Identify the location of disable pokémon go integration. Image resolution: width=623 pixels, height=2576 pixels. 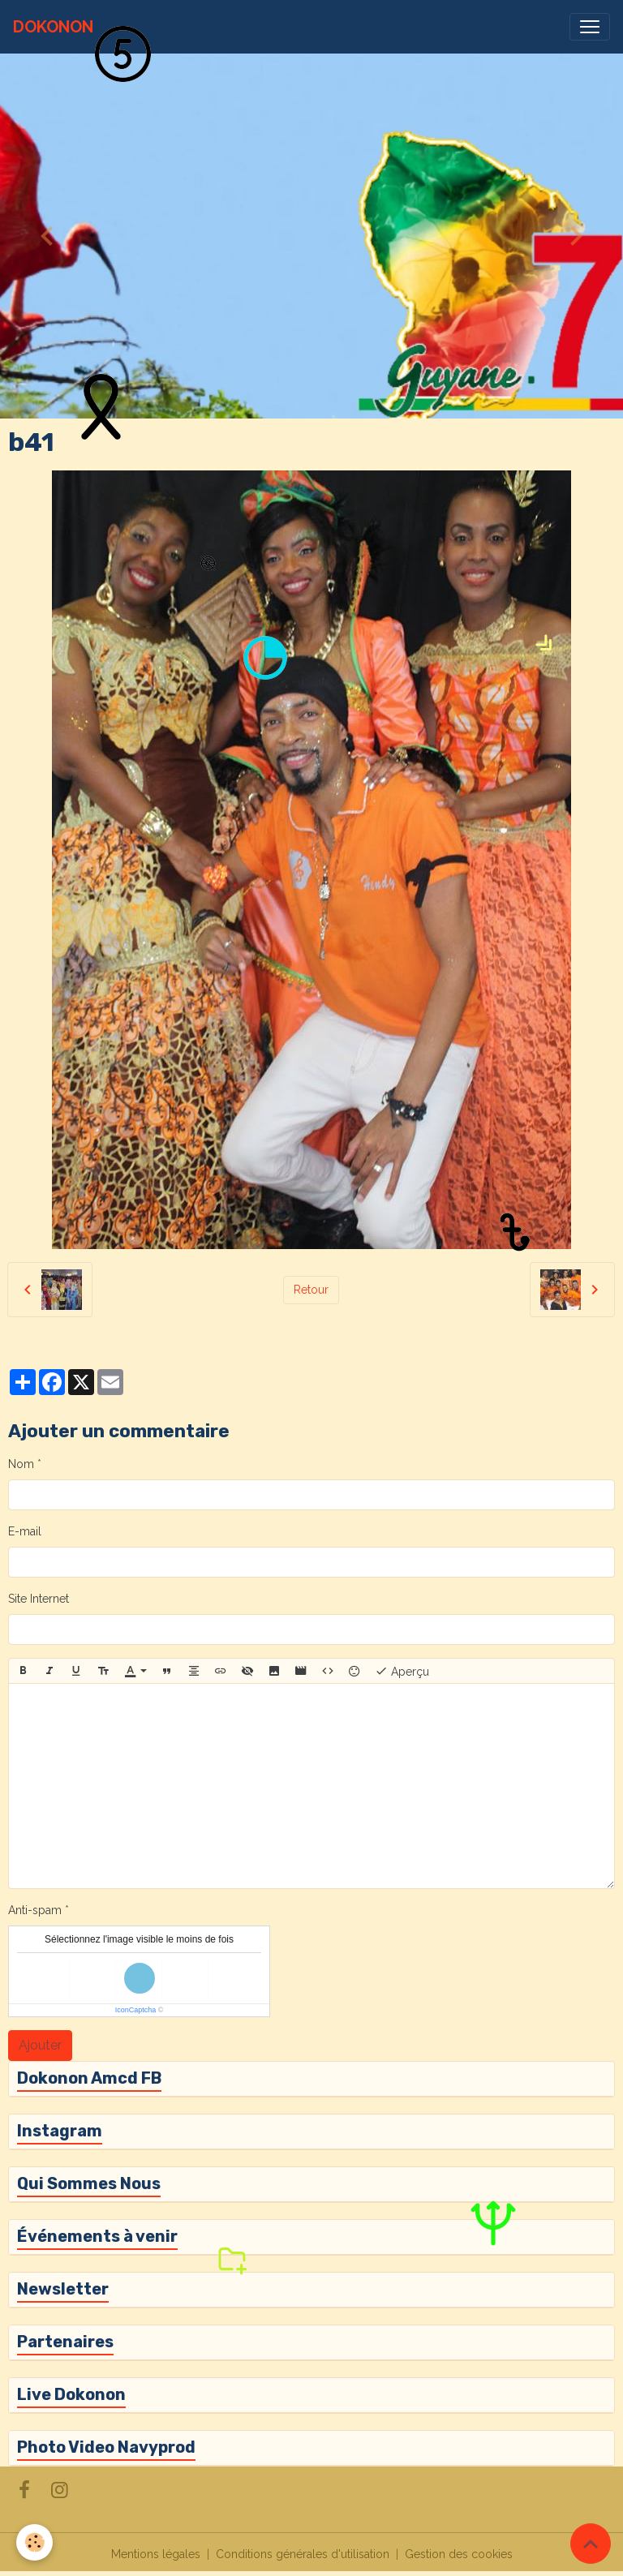
(208, 563).